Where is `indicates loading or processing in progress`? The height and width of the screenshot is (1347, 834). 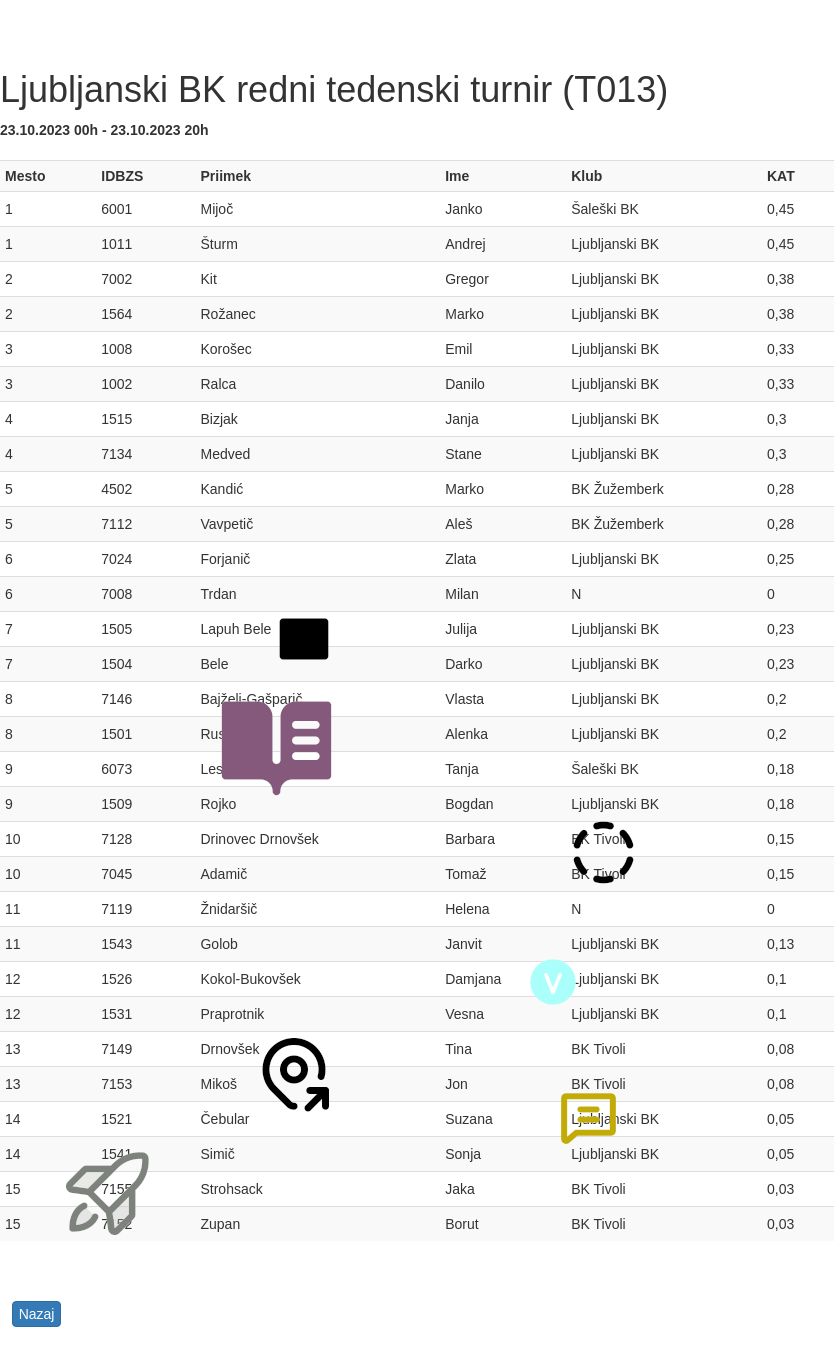
indicates loading or processing in progress is located at coordinates (603, 852).